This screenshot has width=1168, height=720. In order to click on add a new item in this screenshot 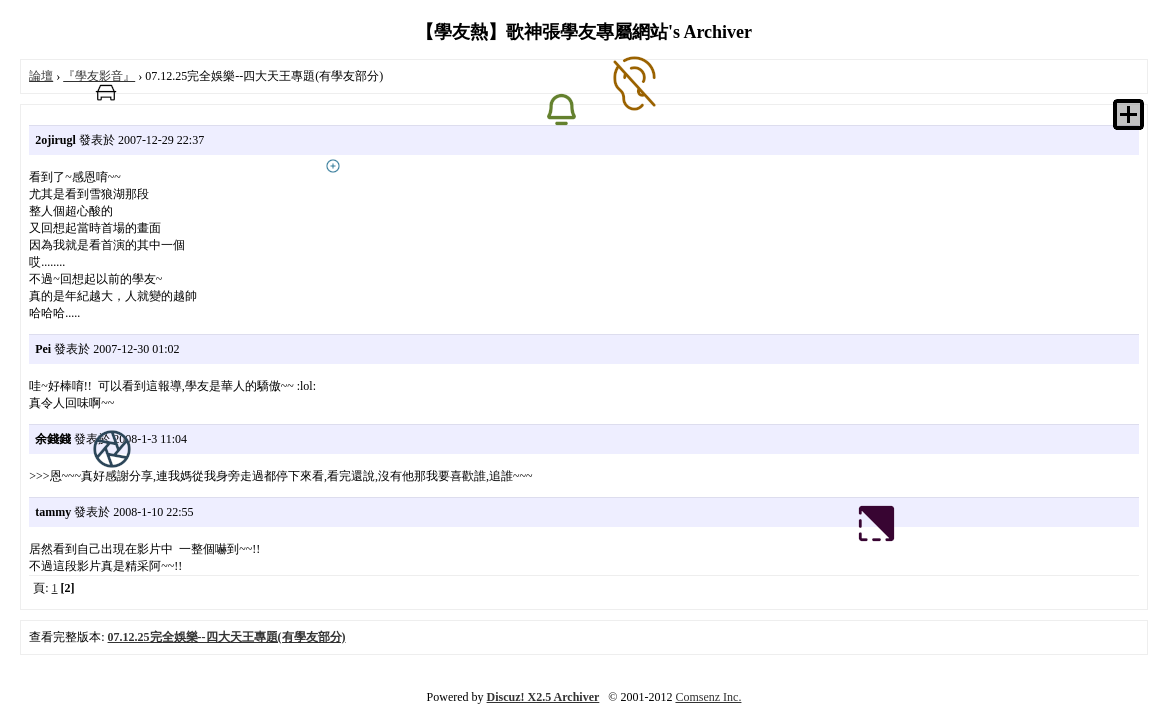, I will do `click(333, 166)`.